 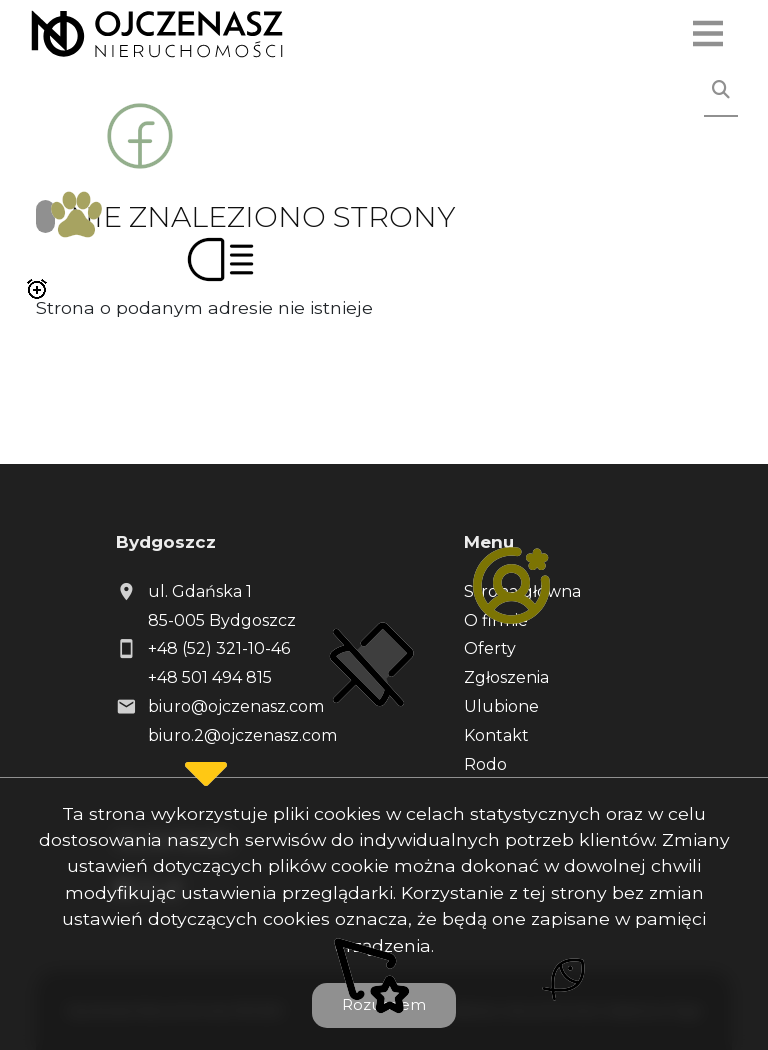 What do you see at coordinates (37, 289) in the screenshot?
I see `add a new alarm` at bounding box center [37, 289].